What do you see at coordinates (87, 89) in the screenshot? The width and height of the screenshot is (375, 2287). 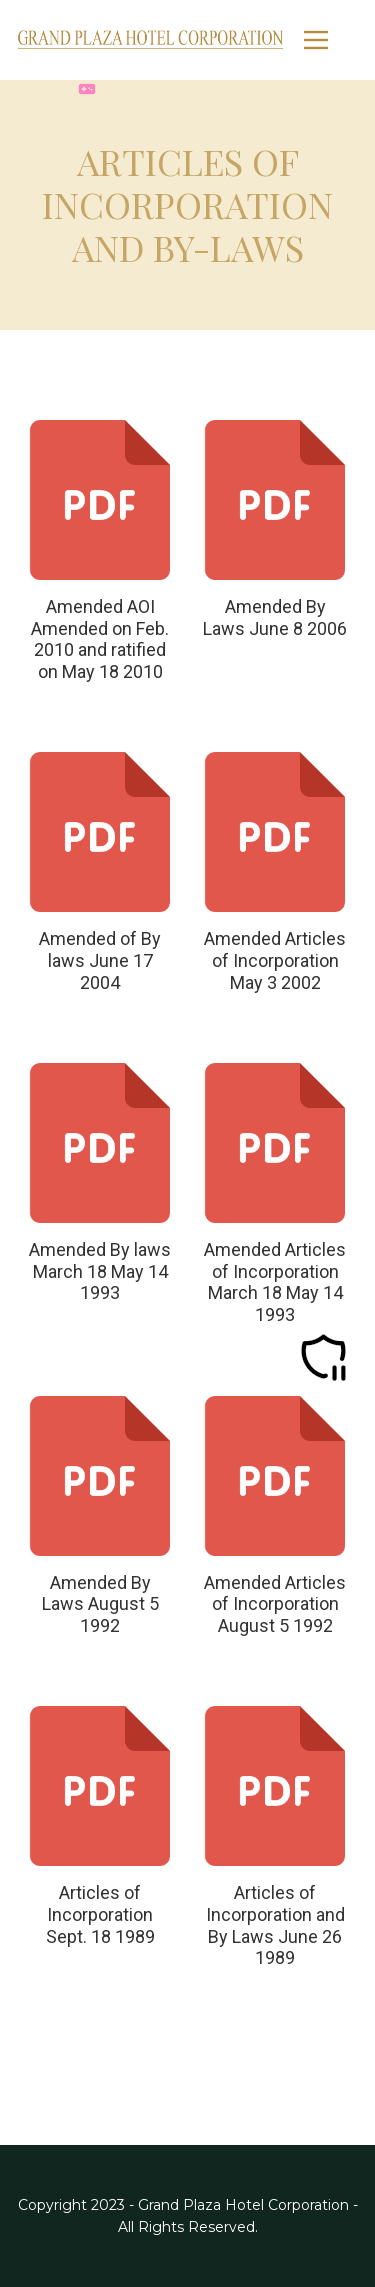 I see `access gaming features or settings` at bounding box center [87, 89].